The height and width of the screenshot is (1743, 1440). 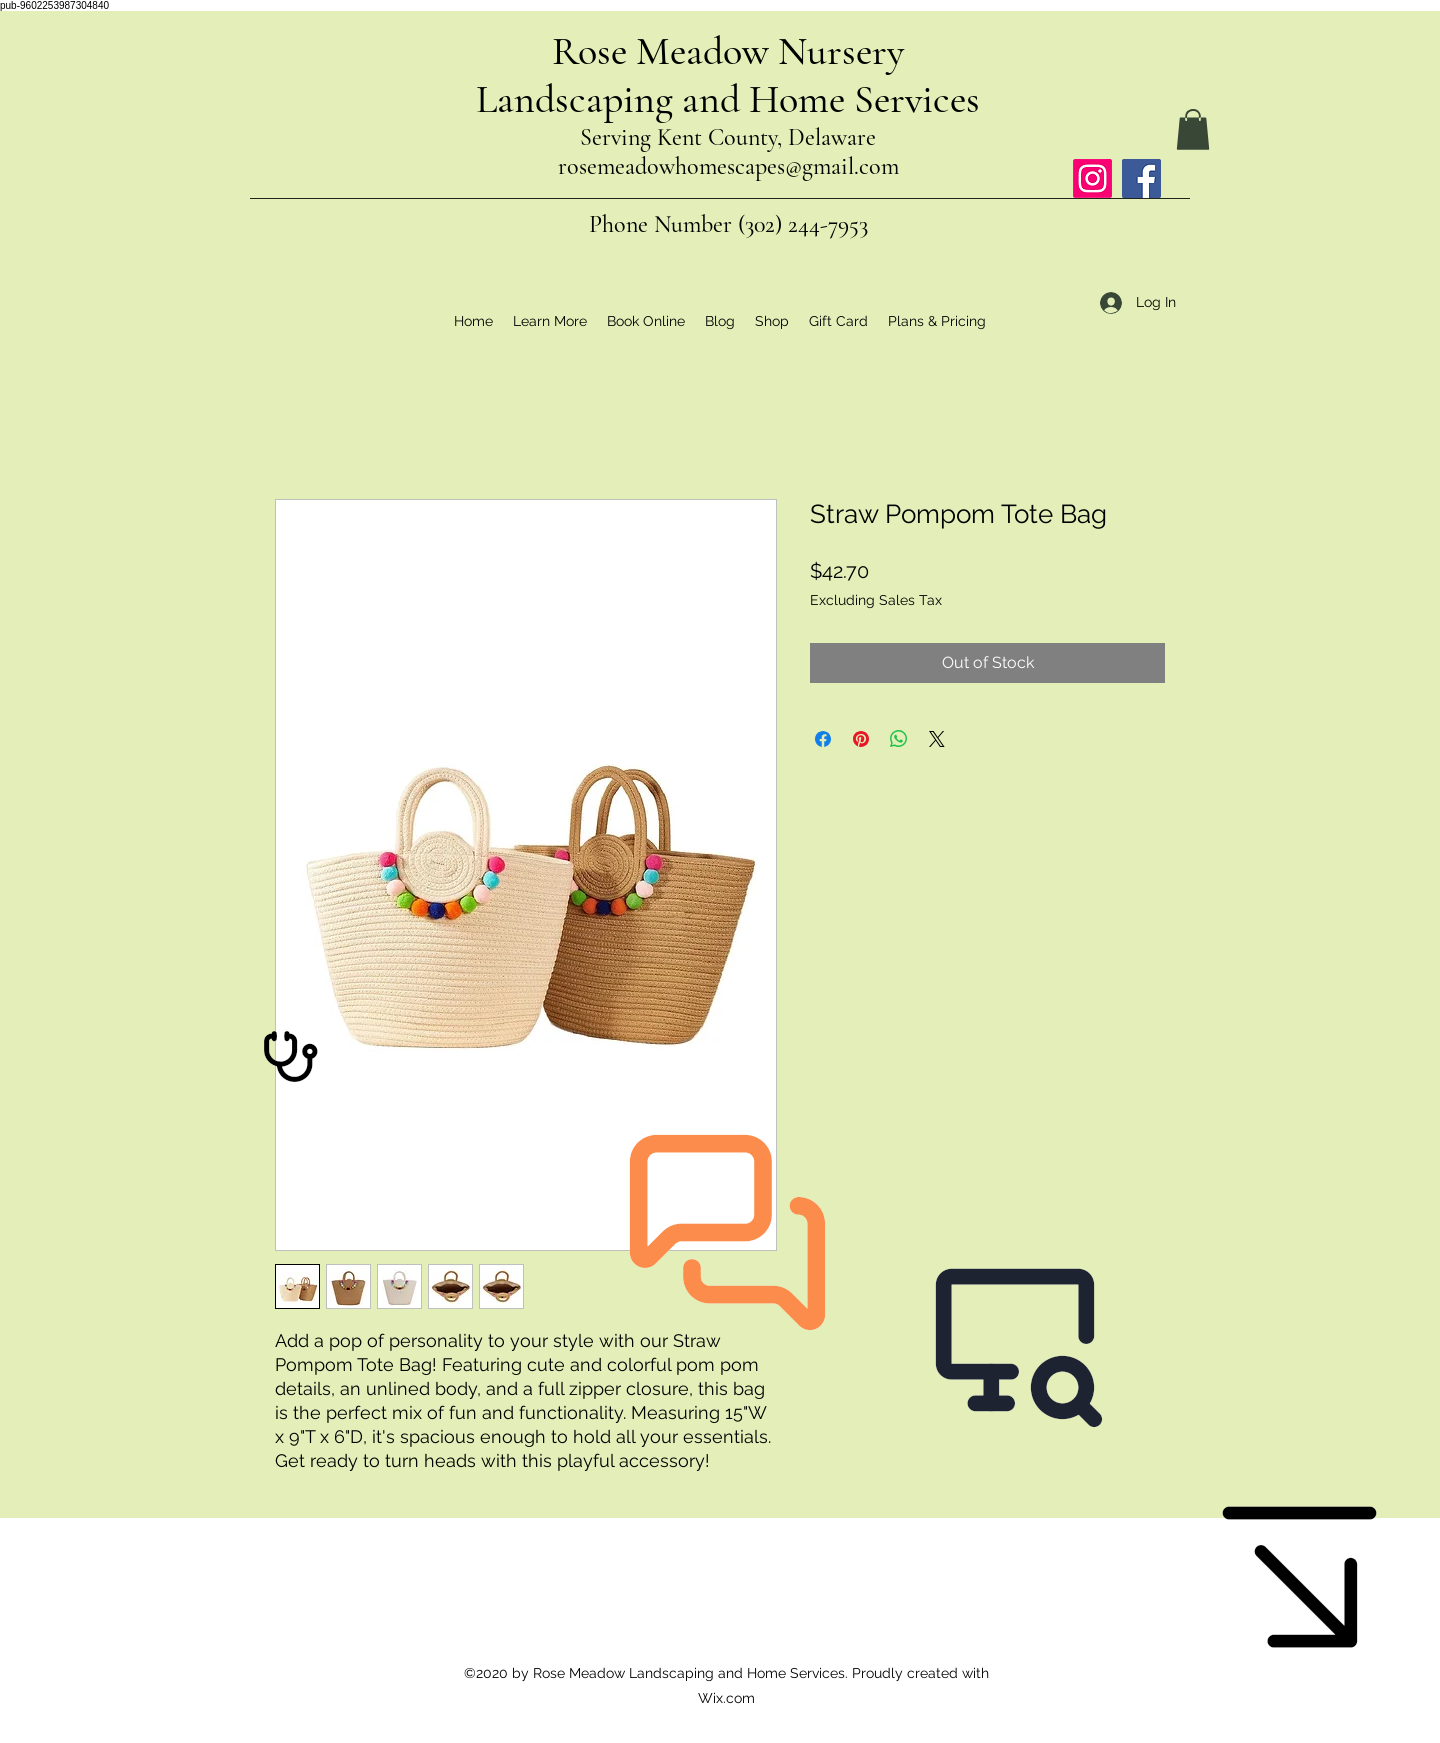 What do you see at coordinates (289, 1056) in the screenshot?
I see `access health or medical features` at bounding box center [289, 1056].